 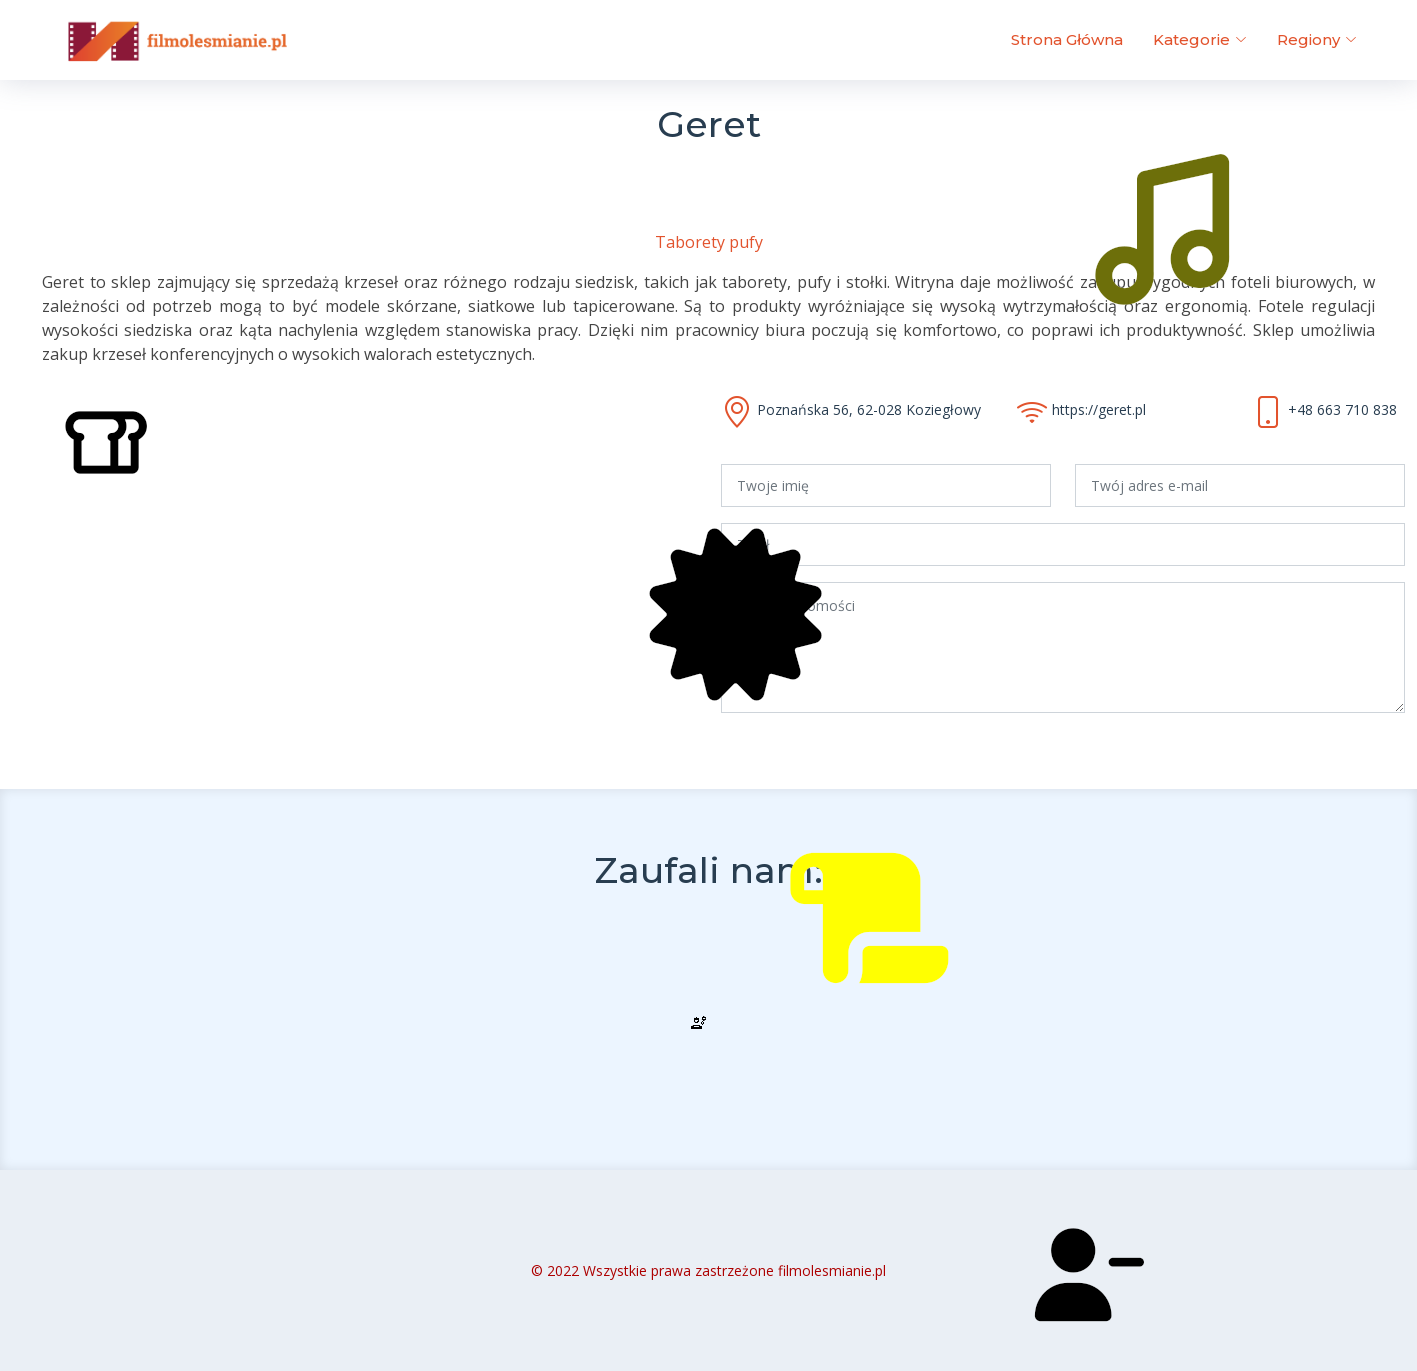 What do you see at coordinates (874, 918) in the screenshot?
I see `view terms and conditions or legal document` at bounding box center [874, 918].